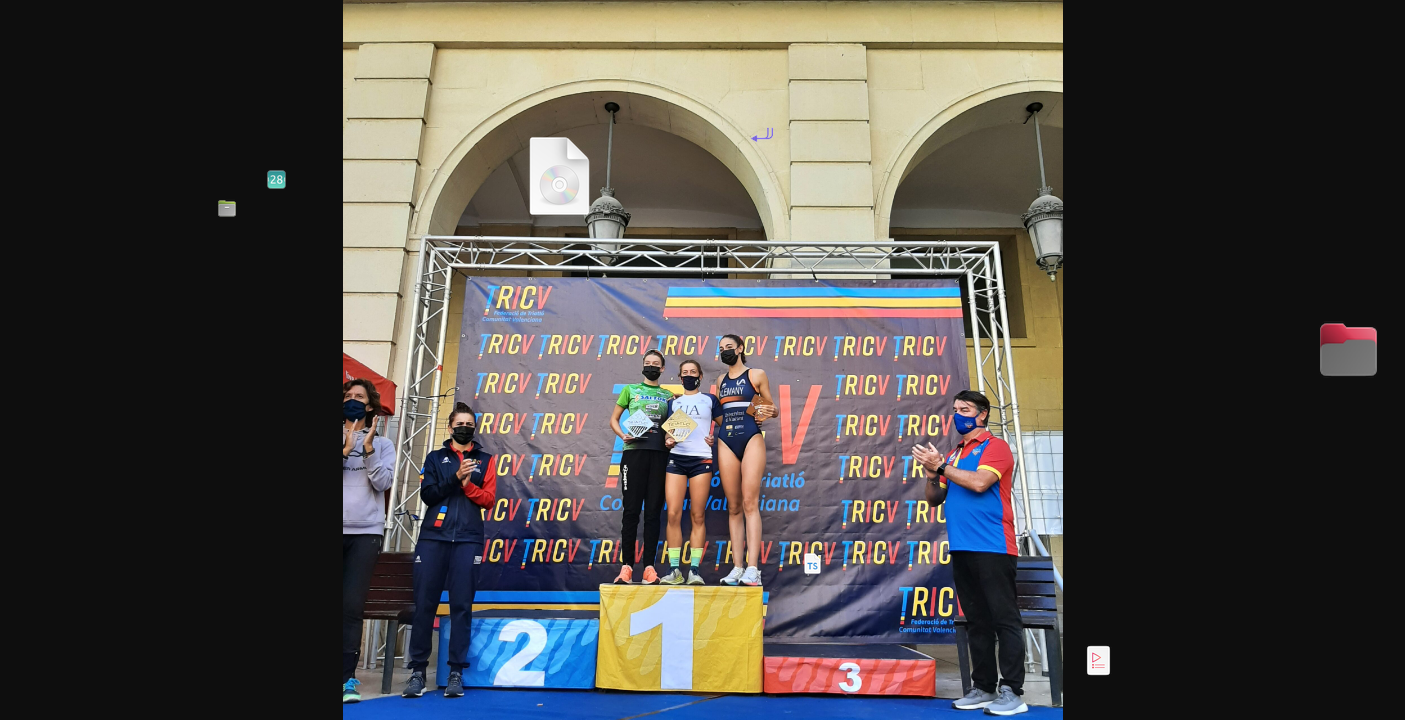  What do you see at coordinates (1098, 660) in the screenshot?
I see `an mp3 playlist file` at bounding box center [1098, 660].